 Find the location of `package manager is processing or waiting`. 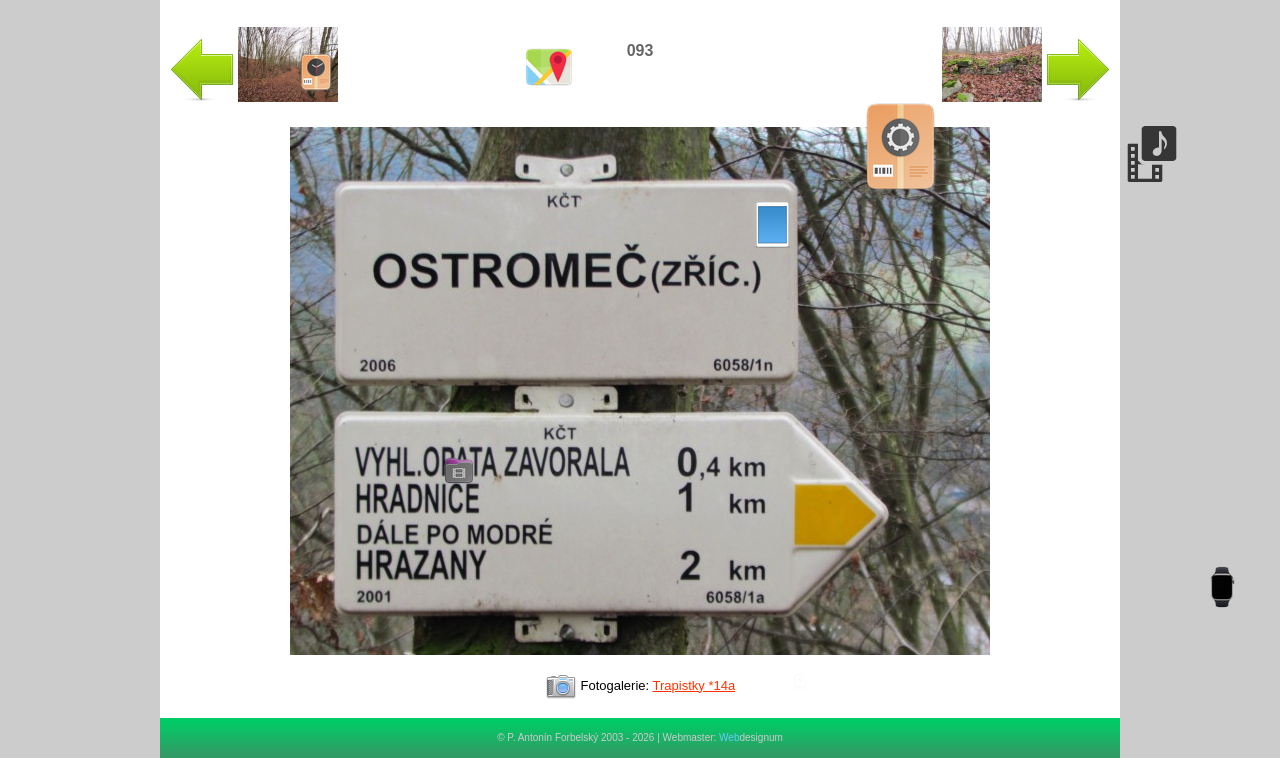

package manager is processing or waiting is located at coordinates (316, 72).